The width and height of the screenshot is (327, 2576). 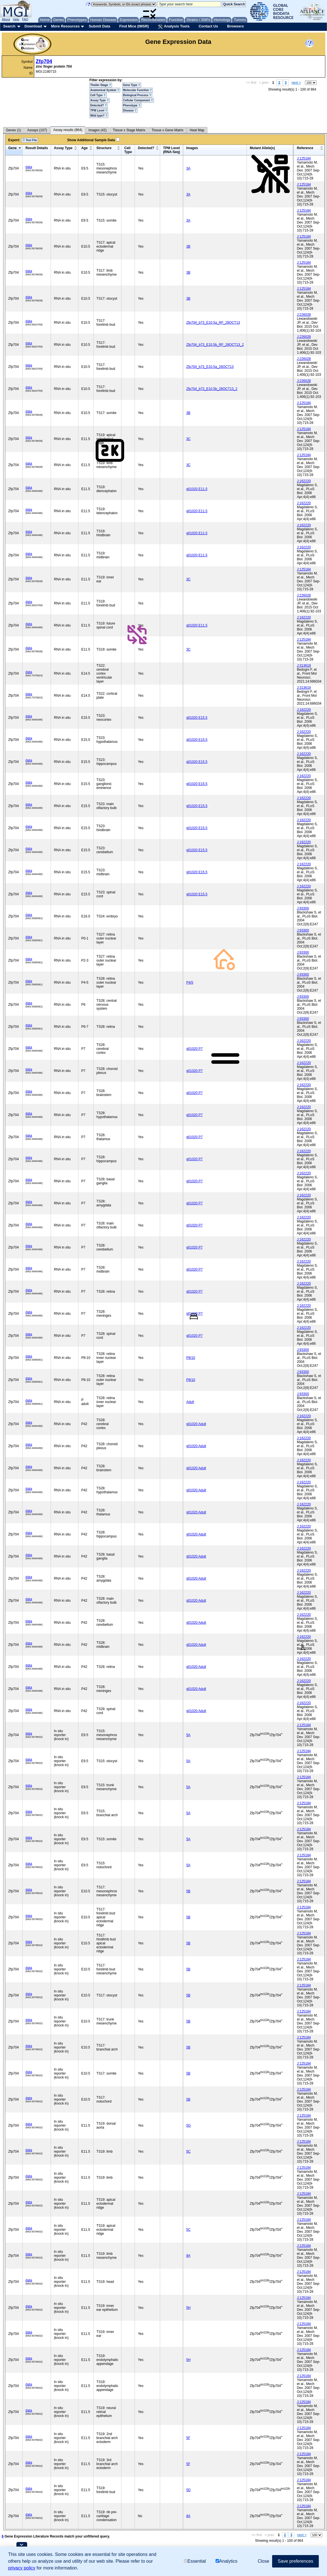 What do you see at coordinates (225, 1058) in the screenshot?
I see `indicates equality or balance between values` at bounding box center [225, 1058].